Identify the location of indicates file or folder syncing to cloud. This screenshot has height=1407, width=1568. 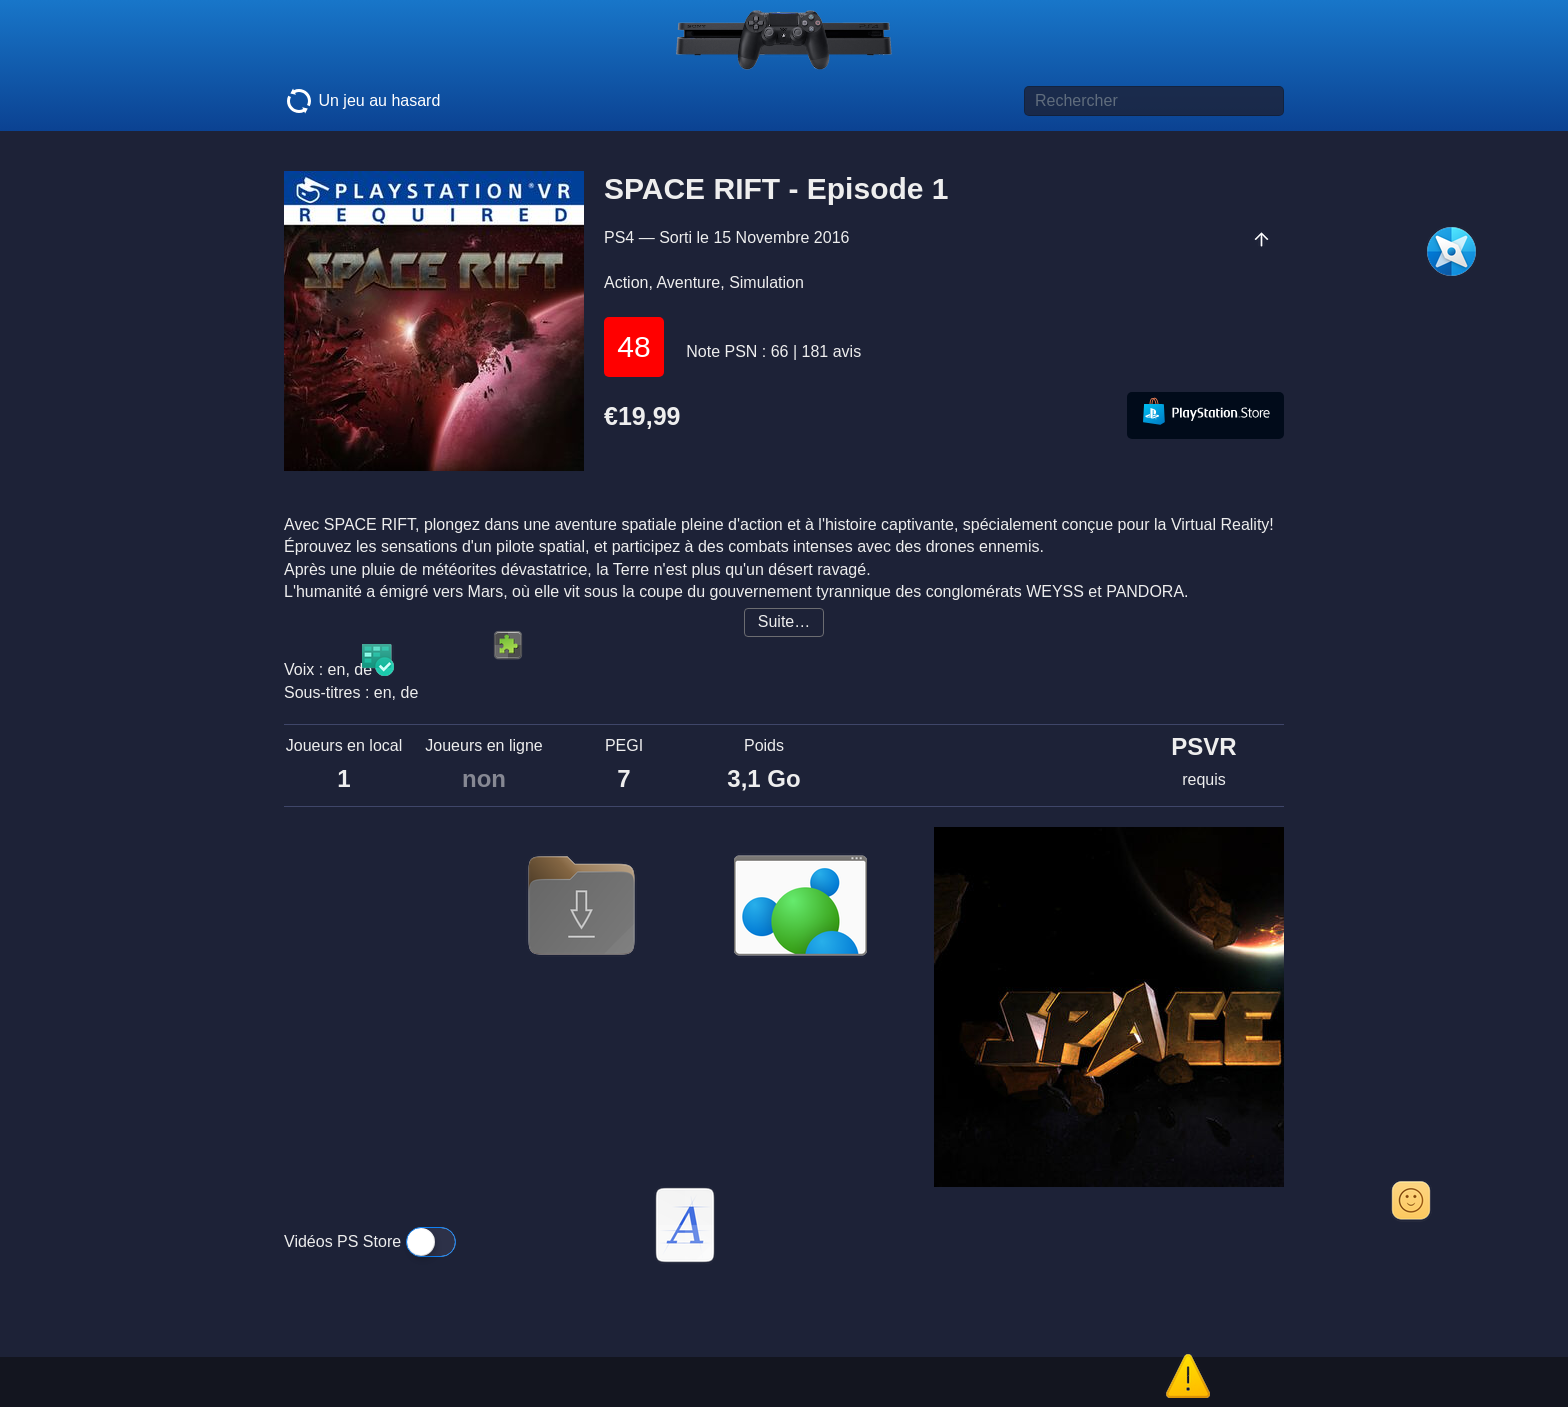
(1261, 239).